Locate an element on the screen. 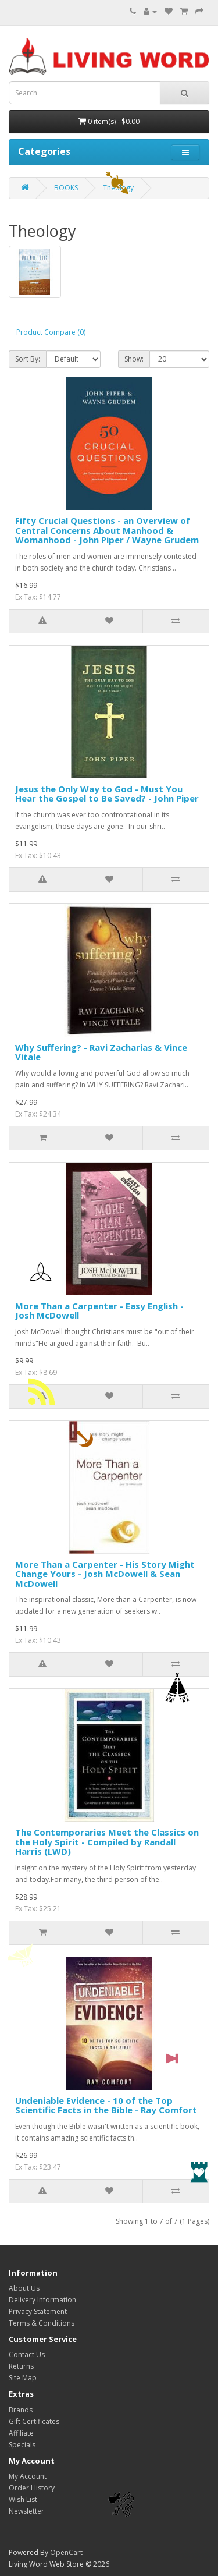 The image size is (218, 2576). access camping or outdoor activity features is located at coordinates (177, 1688).